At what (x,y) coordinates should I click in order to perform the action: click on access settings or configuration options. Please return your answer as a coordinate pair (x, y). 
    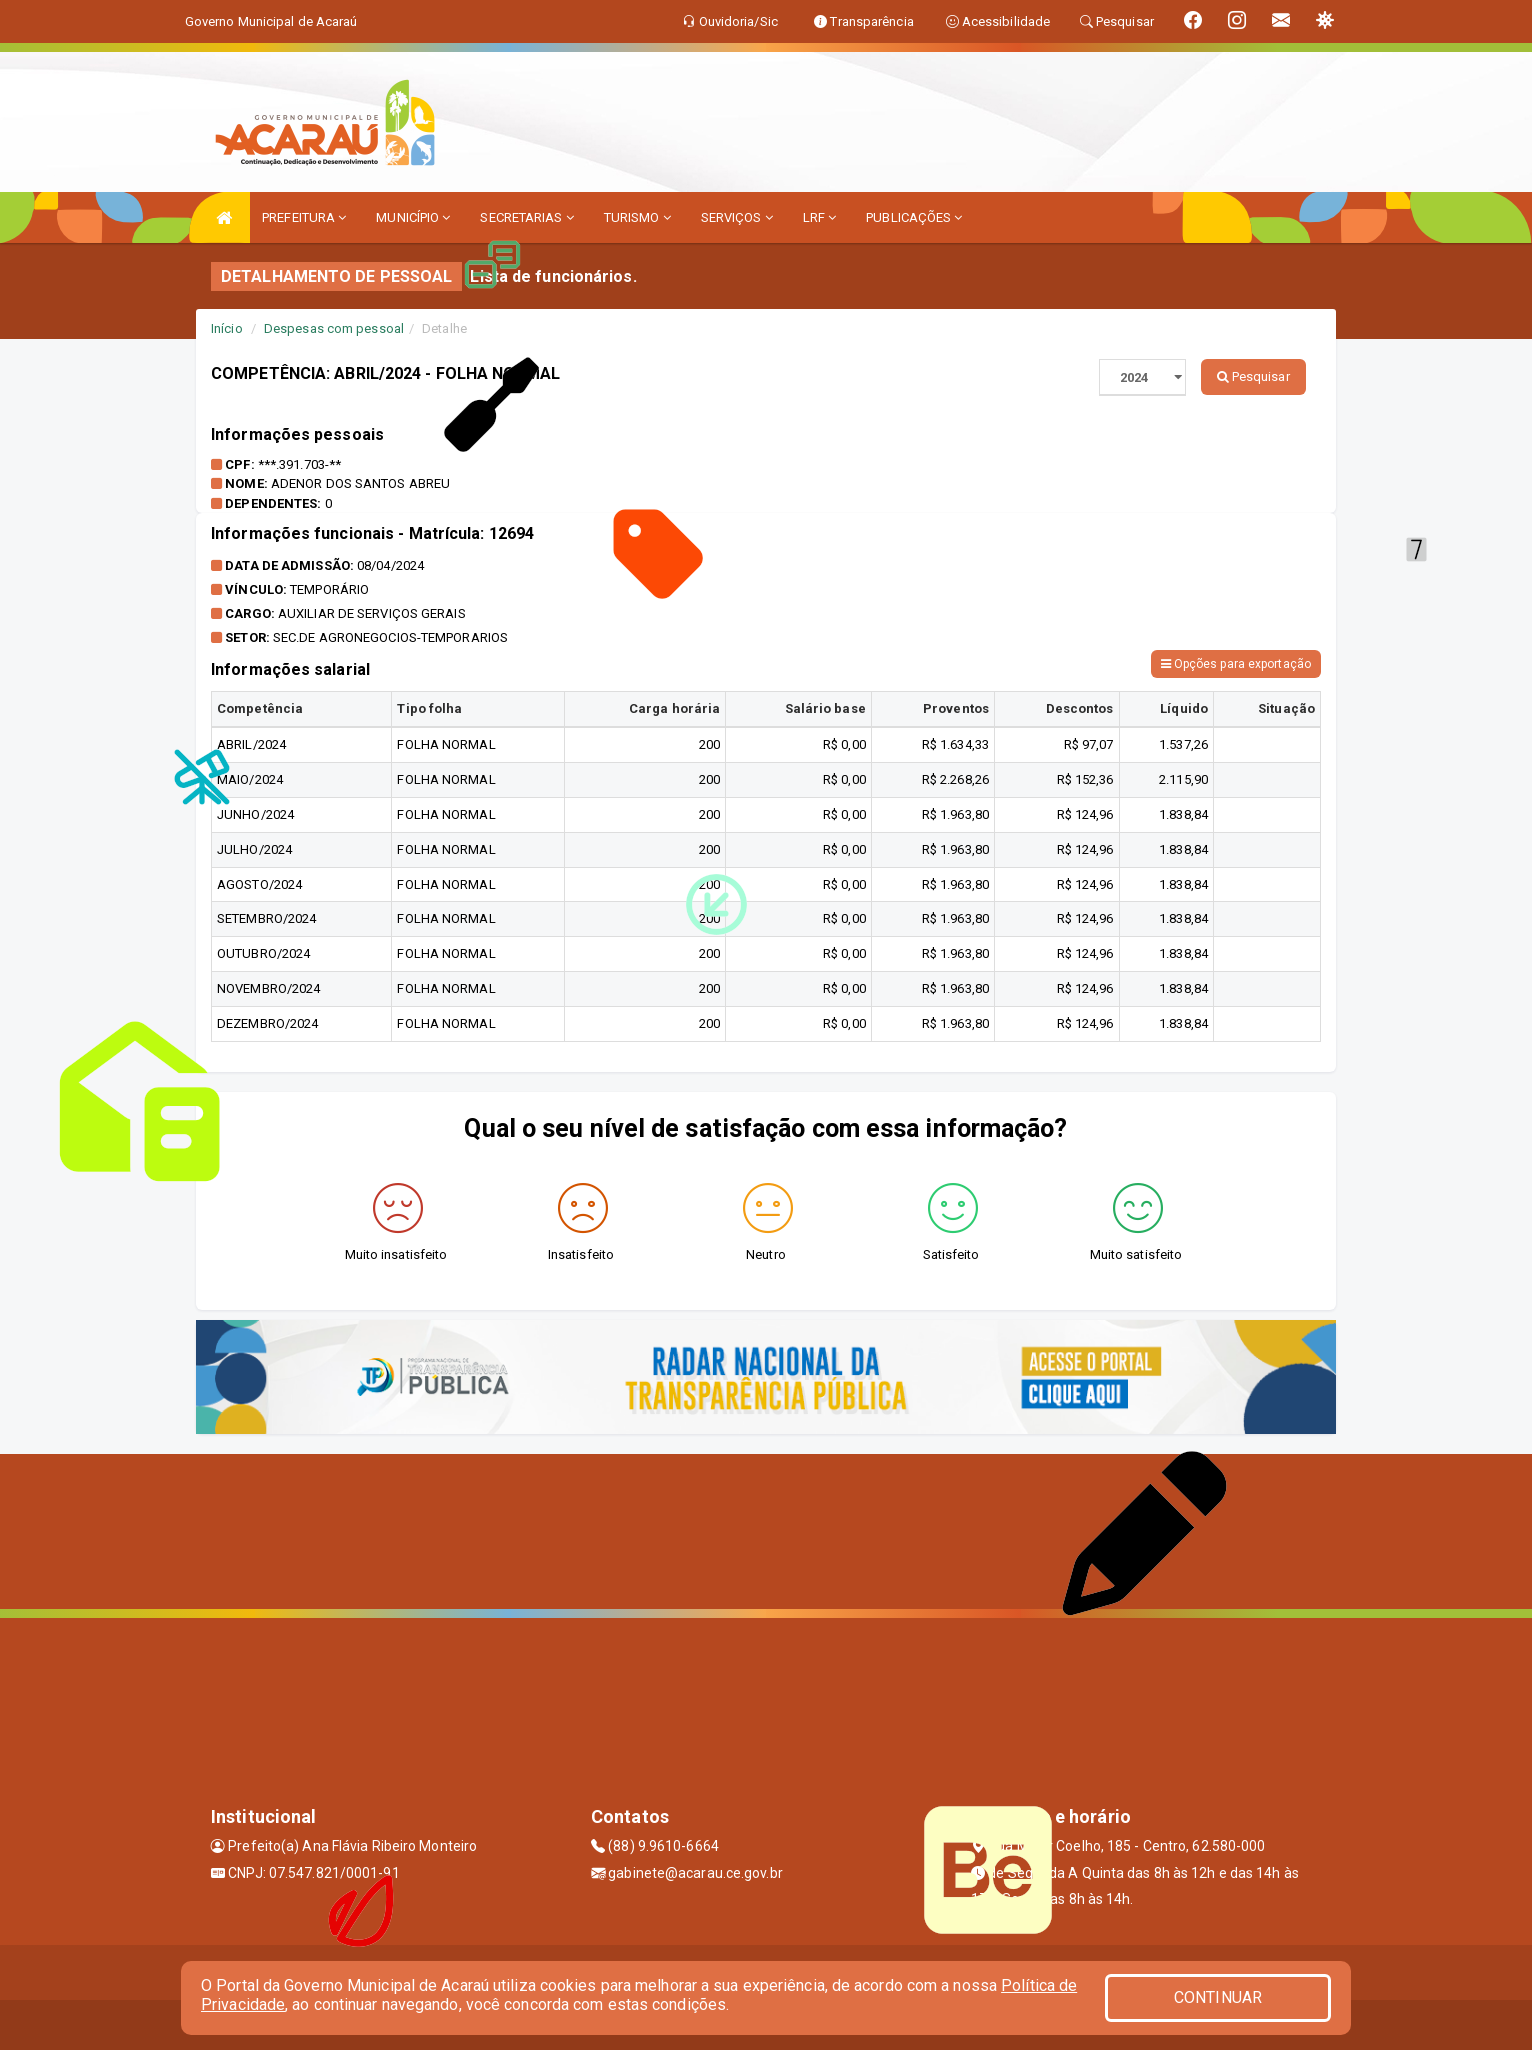
    Looking at the image, I should click on (491, 404).